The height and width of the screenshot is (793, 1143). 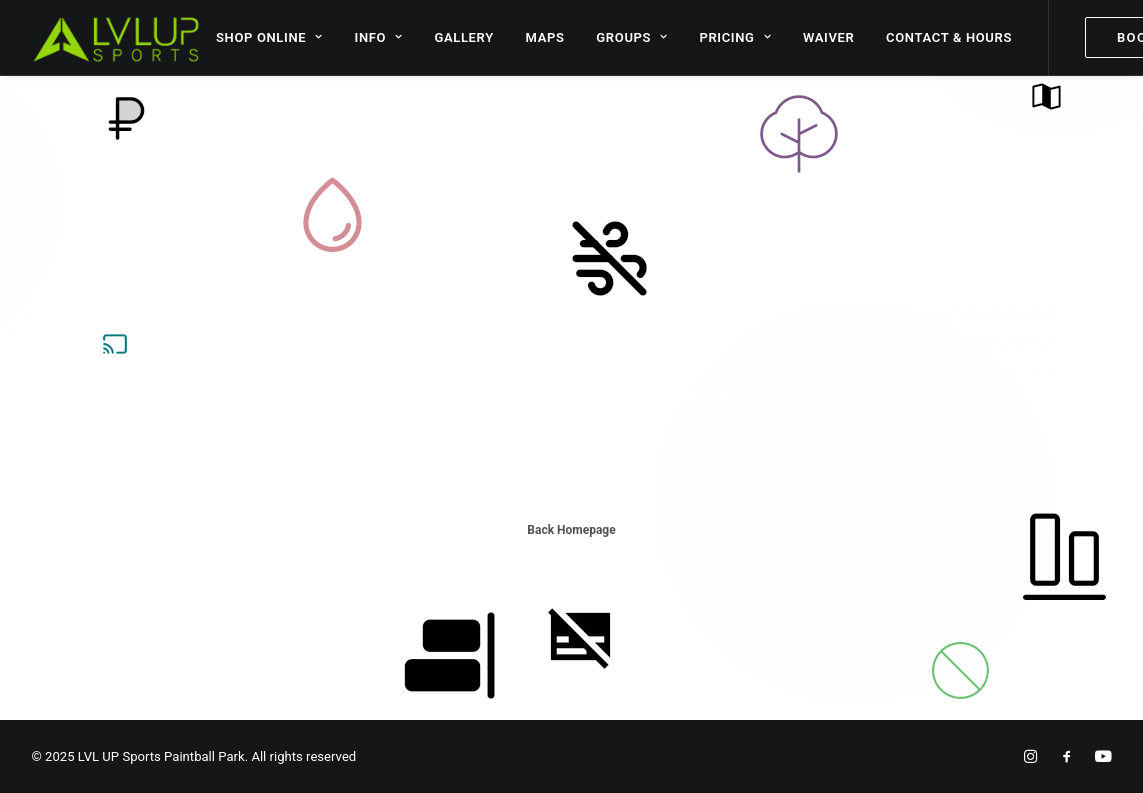 What do you see at coordinates (115, 344) in the screenshot?
I see `cast media to a nearby device` at bounding box center [115, 344].